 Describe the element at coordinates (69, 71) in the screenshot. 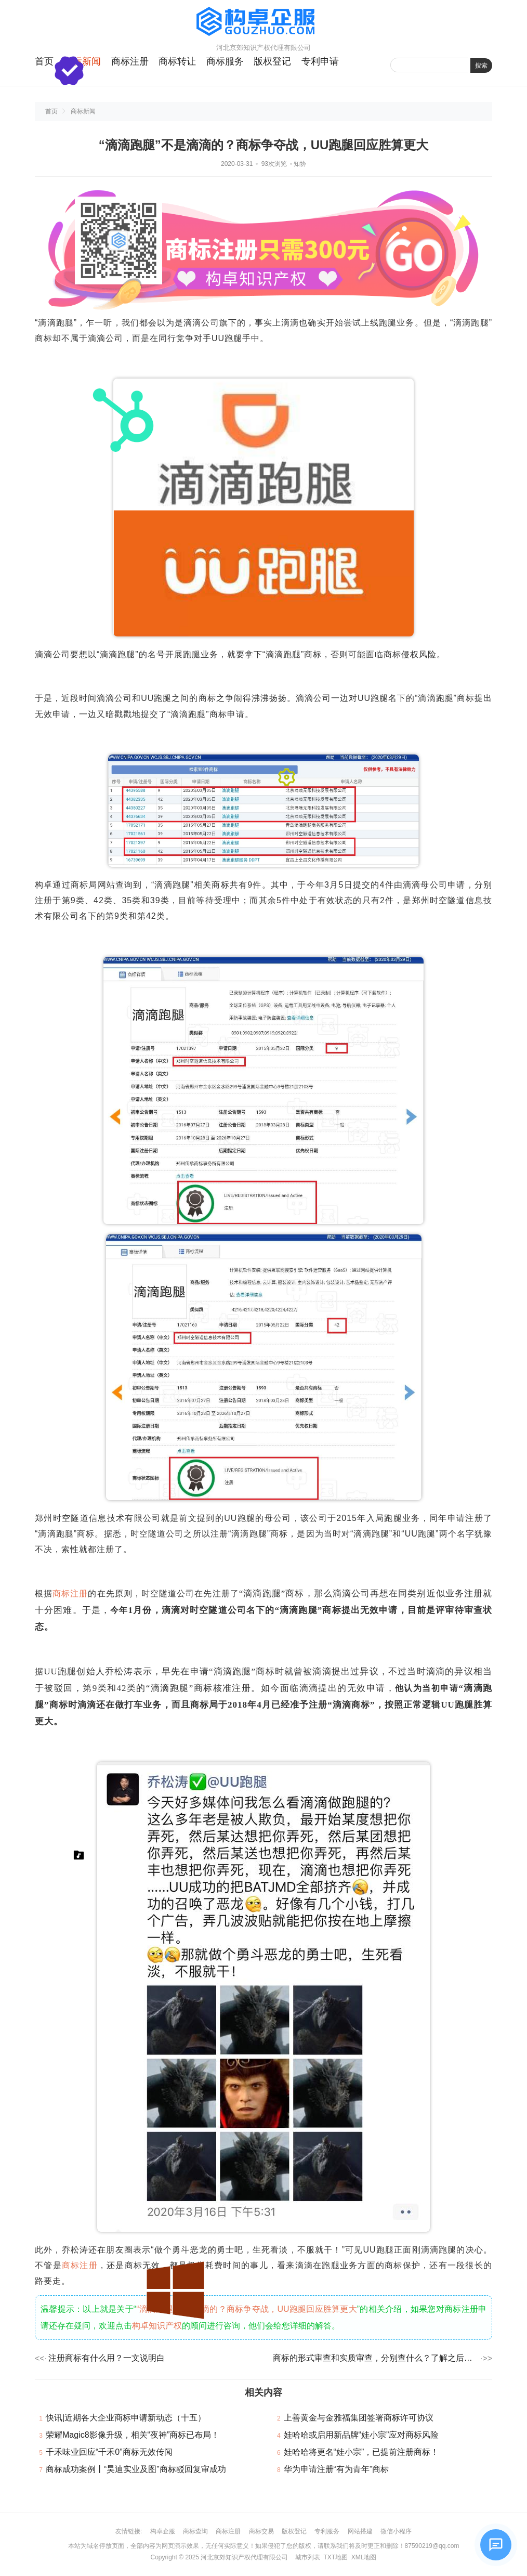

I see `indicates a verified account or profile` at that location.